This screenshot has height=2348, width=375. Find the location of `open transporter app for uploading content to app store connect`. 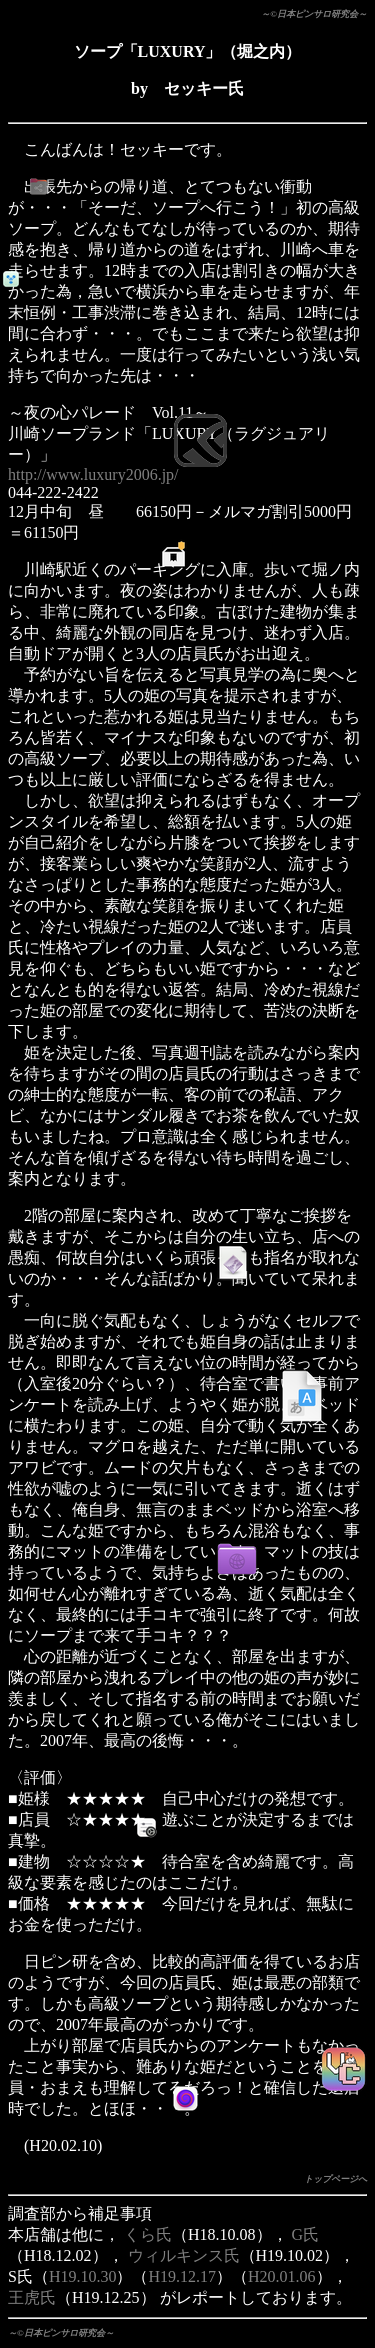

open transporter app for uploading content to app store connect is located at coordinates (185, 2098).